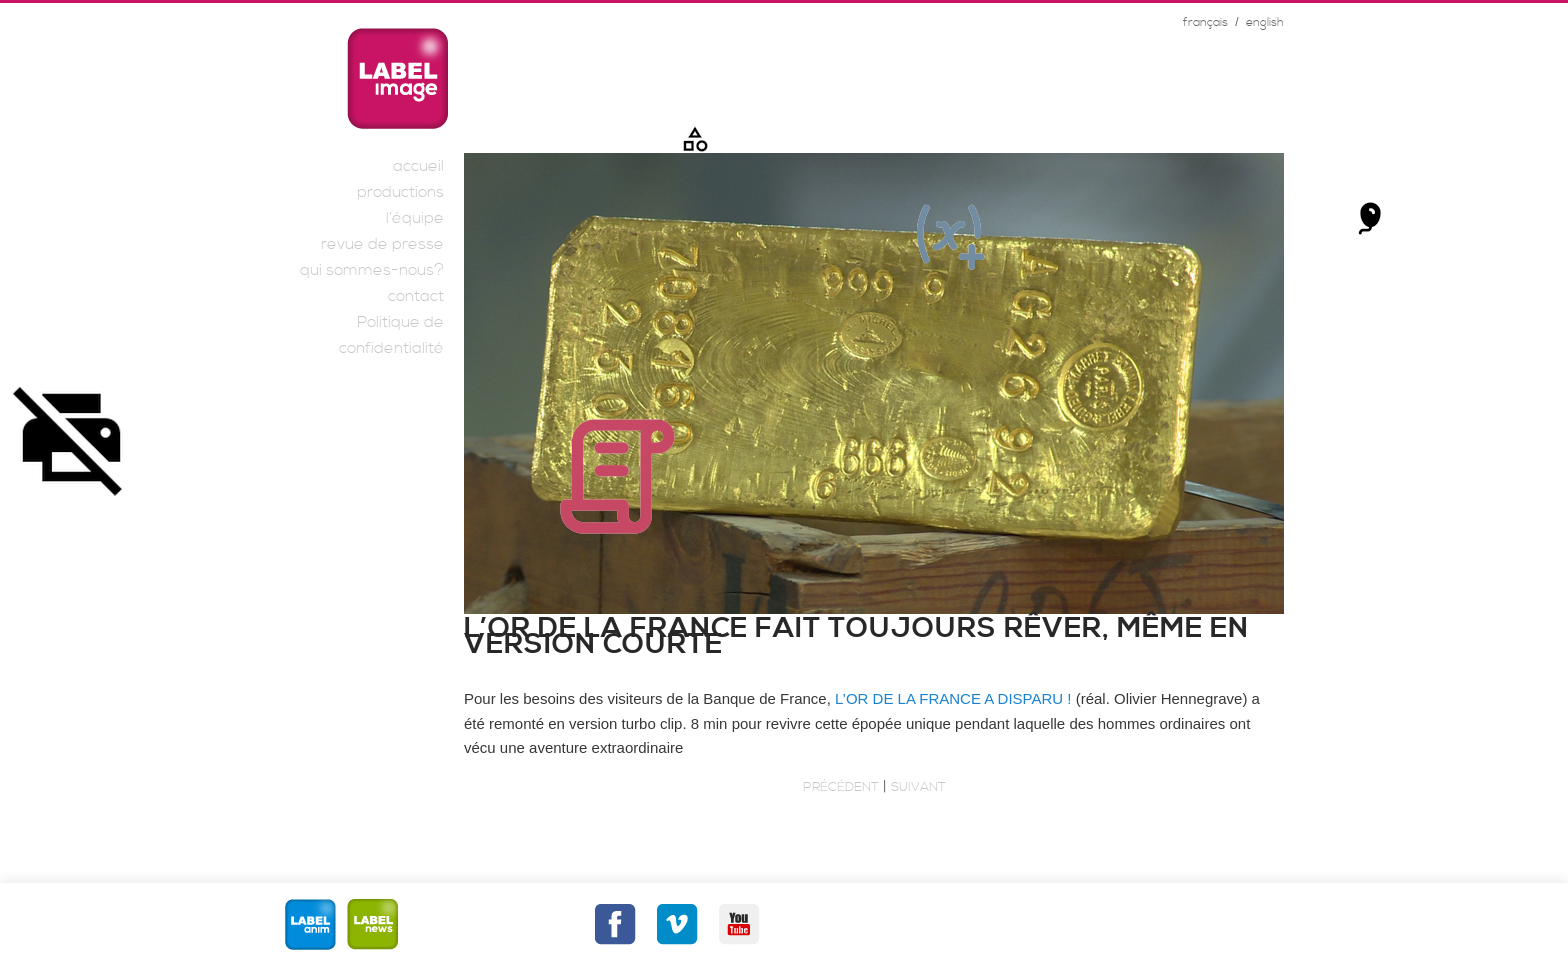  I want to click on celebrate a milestone or achievement, so click(1370, 218).